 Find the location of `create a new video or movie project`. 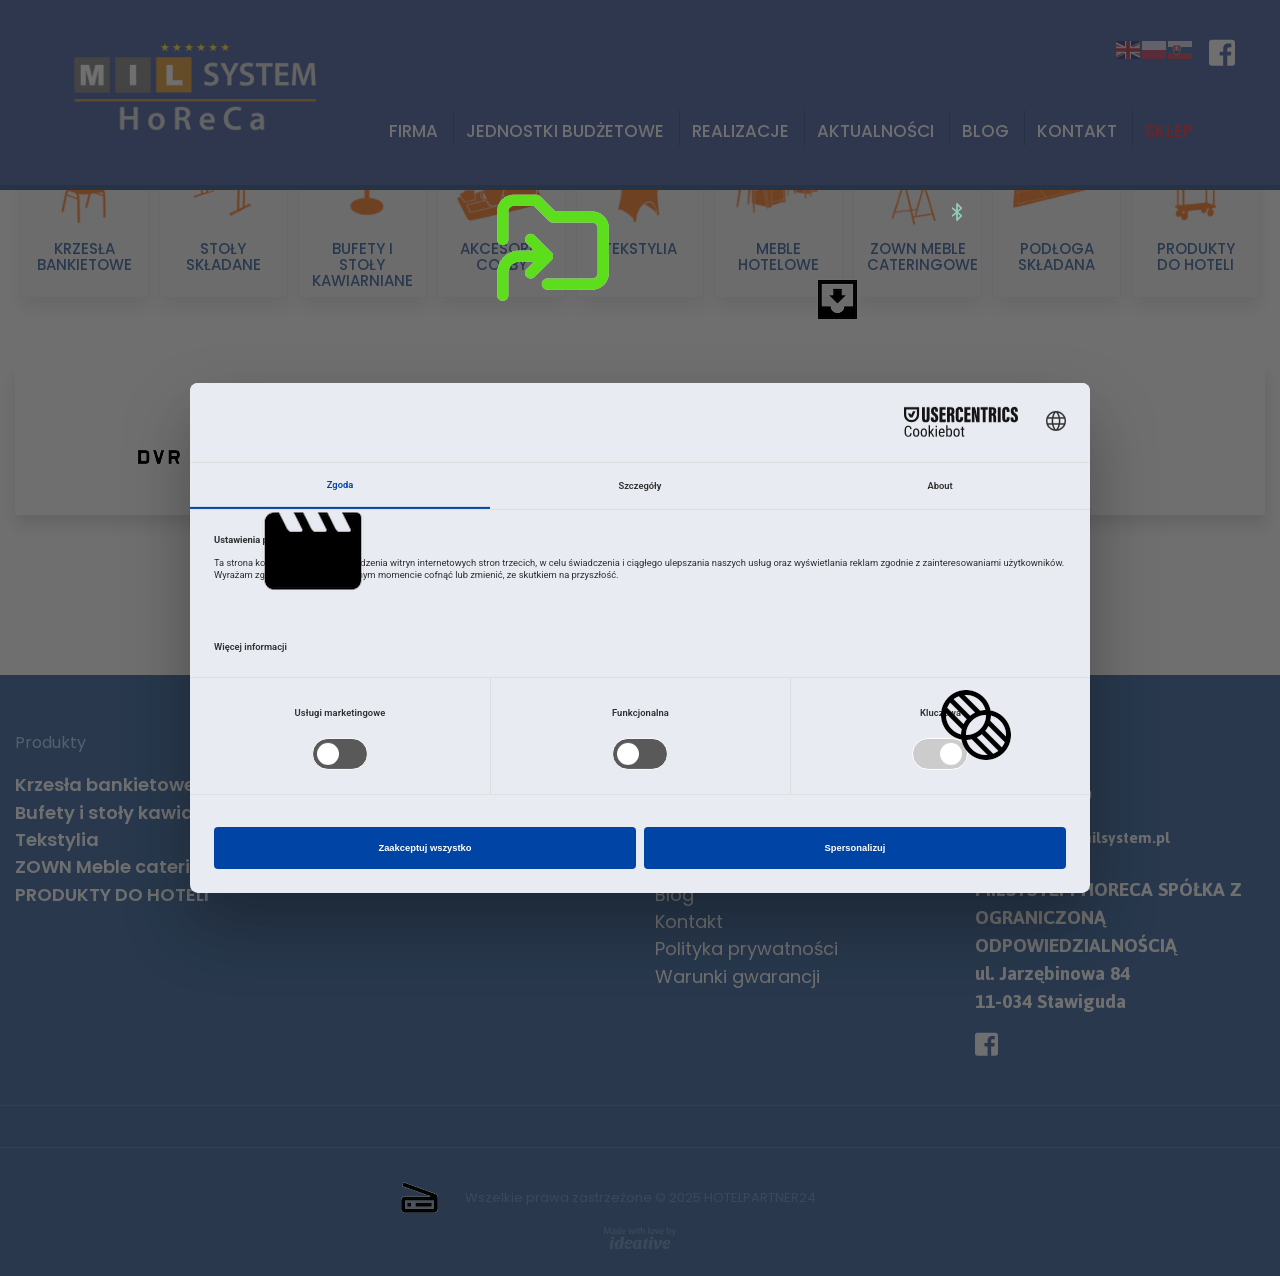

create a new video or movie project is located at coordinates (313, 551).